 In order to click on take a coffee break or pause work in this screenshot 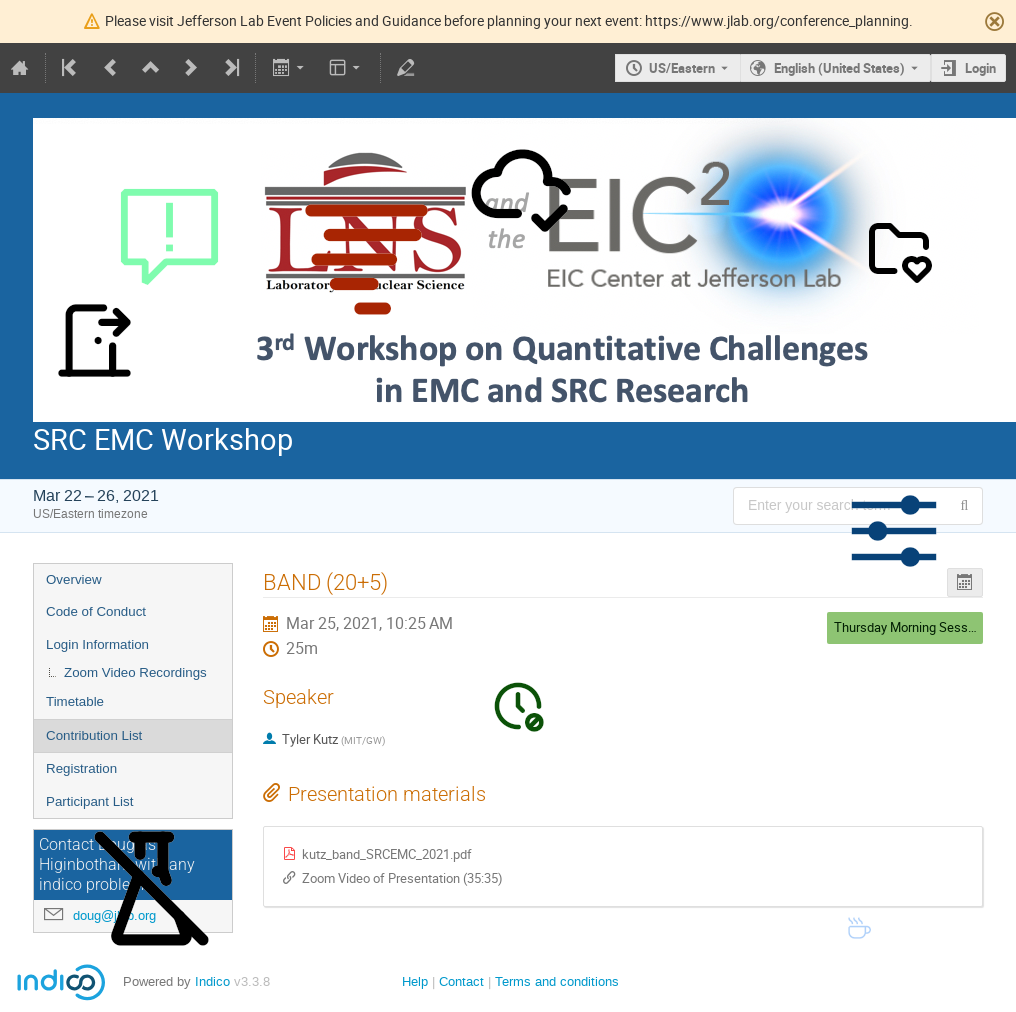, I will do `click(858, 929)`.